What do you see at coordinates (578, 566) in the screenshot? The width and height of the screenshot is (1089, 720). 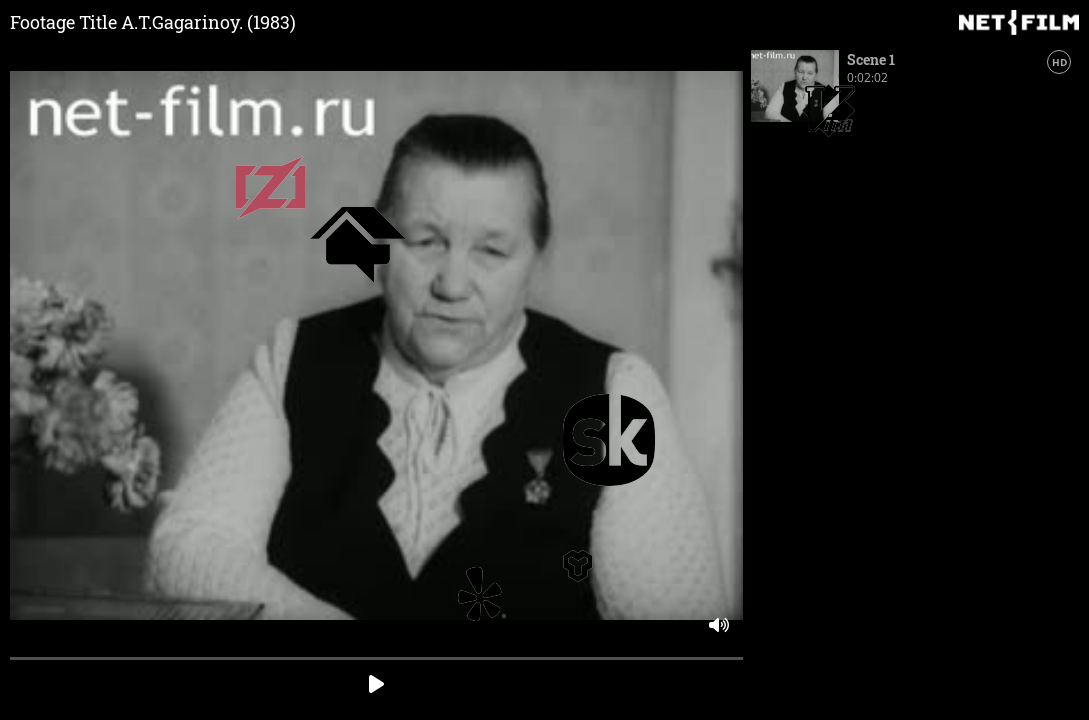 I see `youhodler app or service logo` at bounding box center [578, 566].